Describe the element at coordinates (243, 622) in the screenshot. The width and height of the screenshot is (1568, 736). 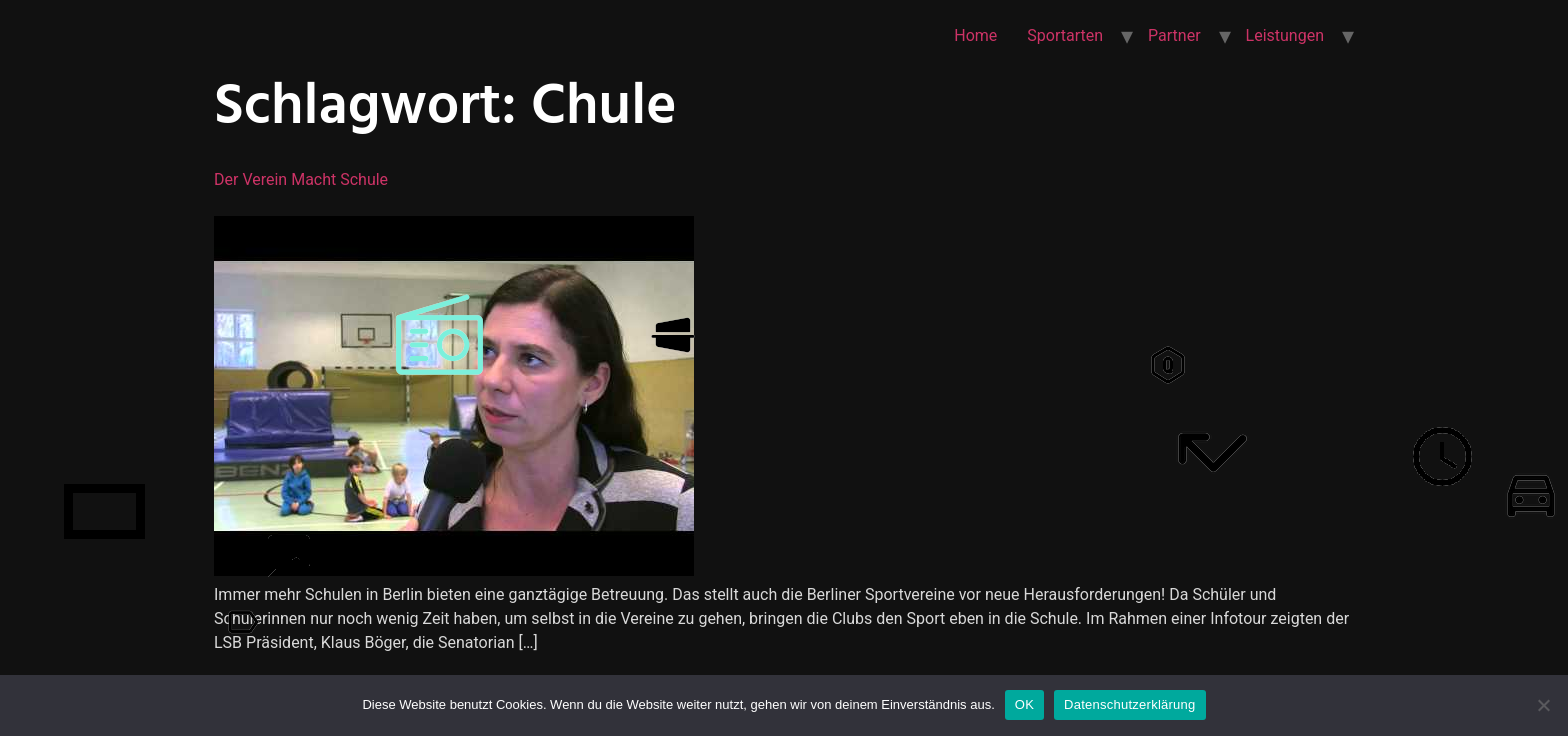
I see `add a label or tag to an item` at that location.